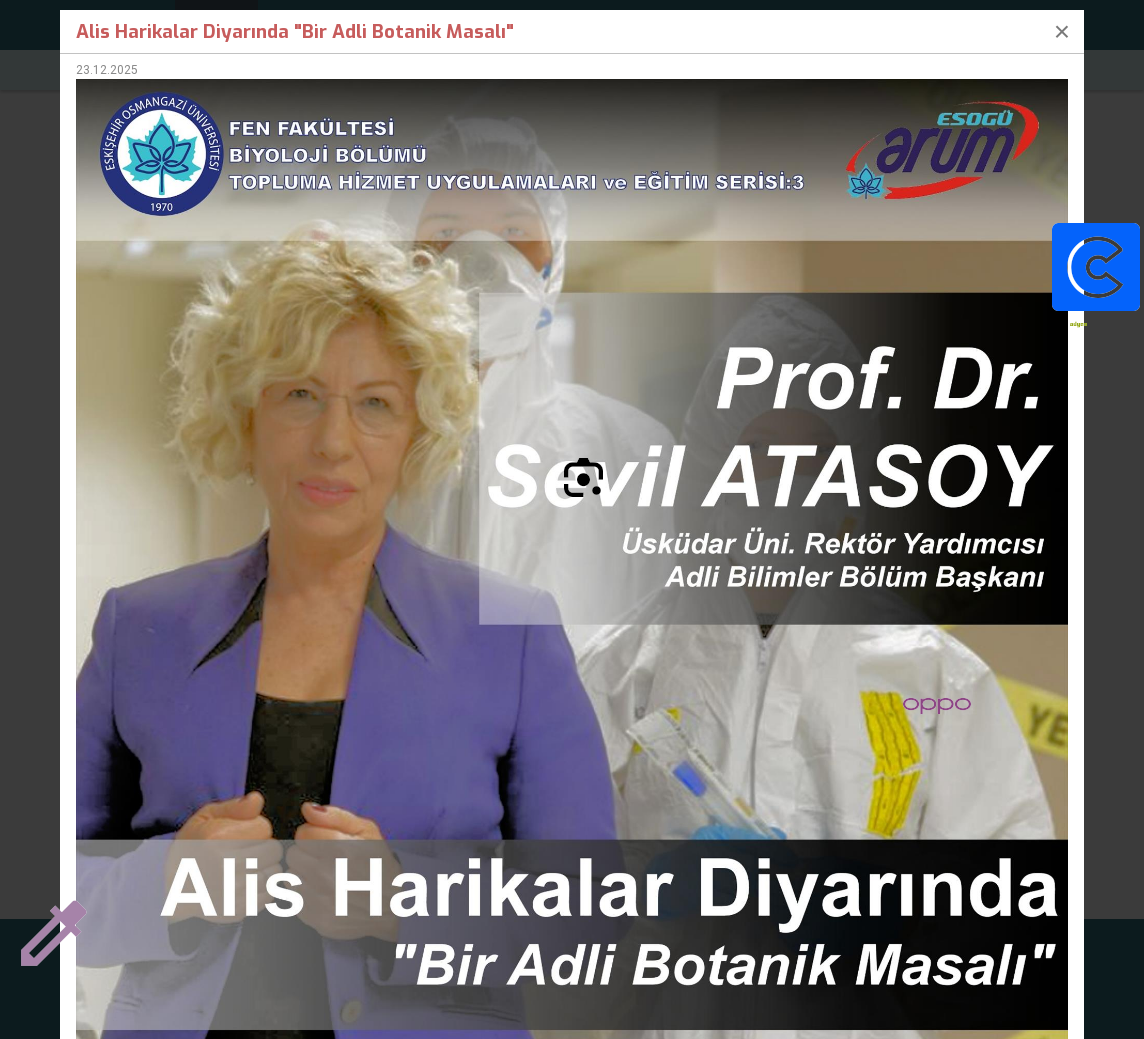 The image size is (1144, 1039). What do you see at coordinates (937, 706) in the screenshot?
I see `visit the oppo website or app` at bounding box center [937, 706].